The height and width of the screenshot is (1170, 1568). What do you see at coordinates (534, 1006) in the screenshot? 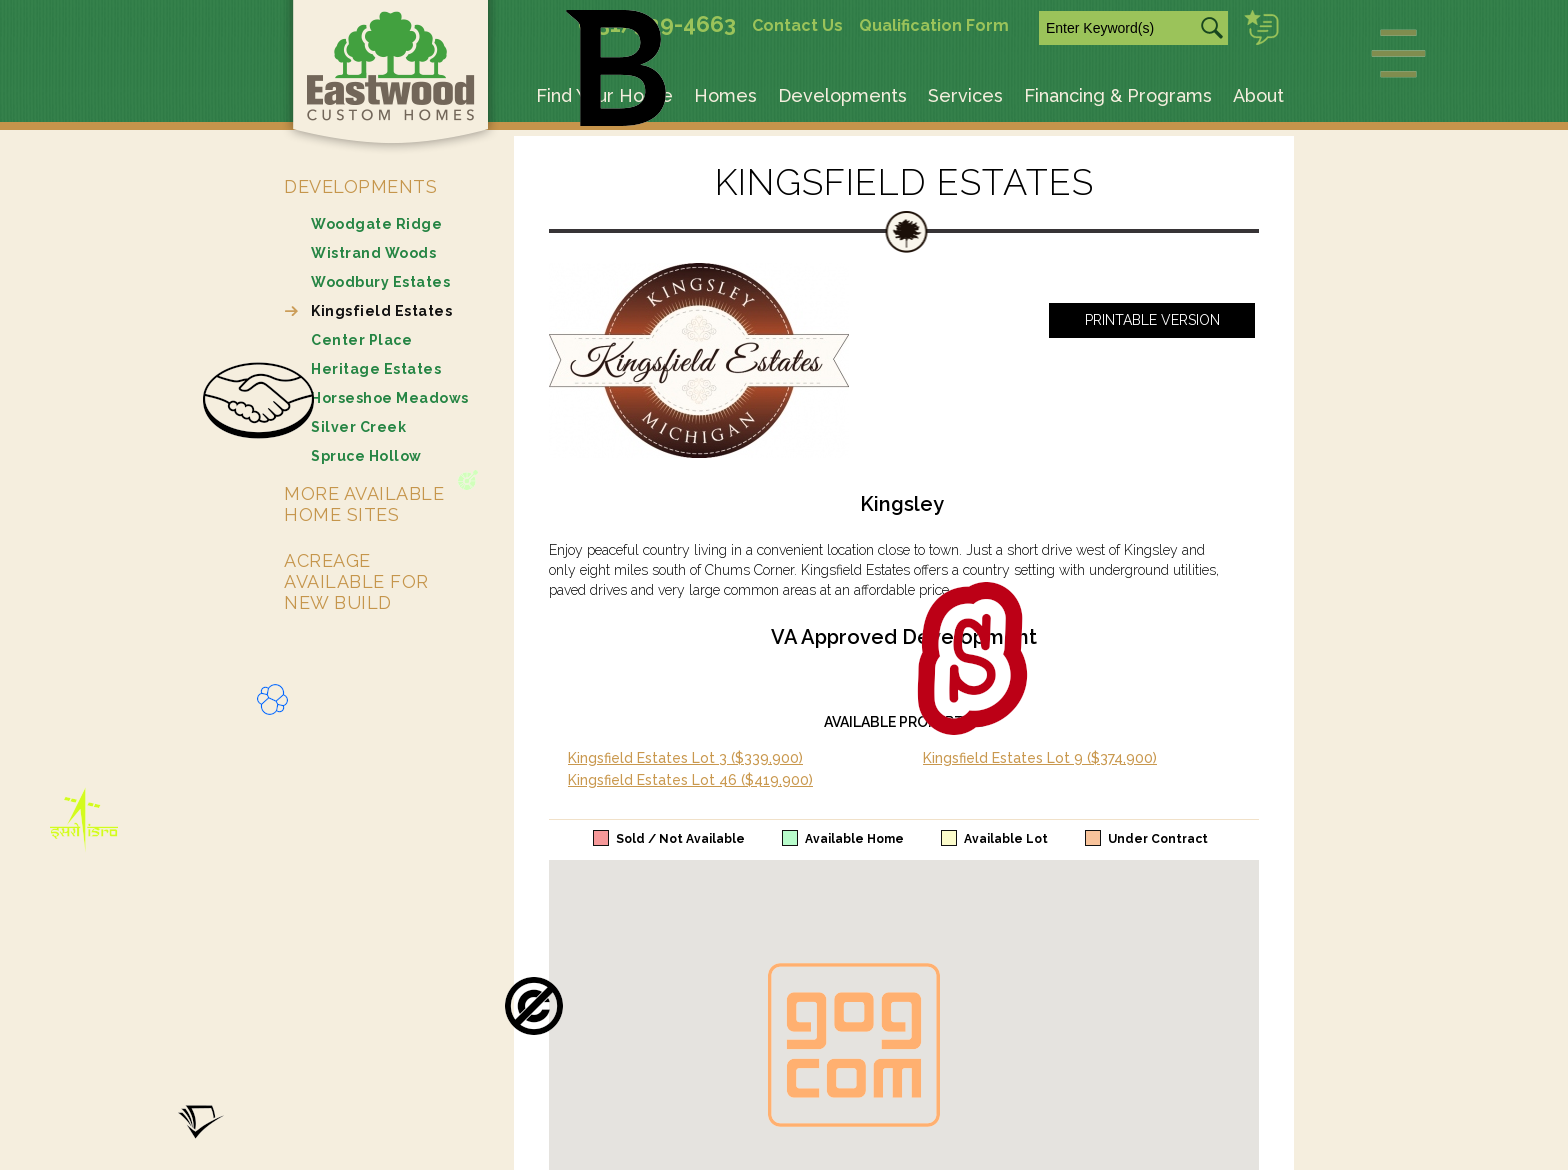
I see `indicates public domain or copyright-free content` at bounding box center [534, 1006].